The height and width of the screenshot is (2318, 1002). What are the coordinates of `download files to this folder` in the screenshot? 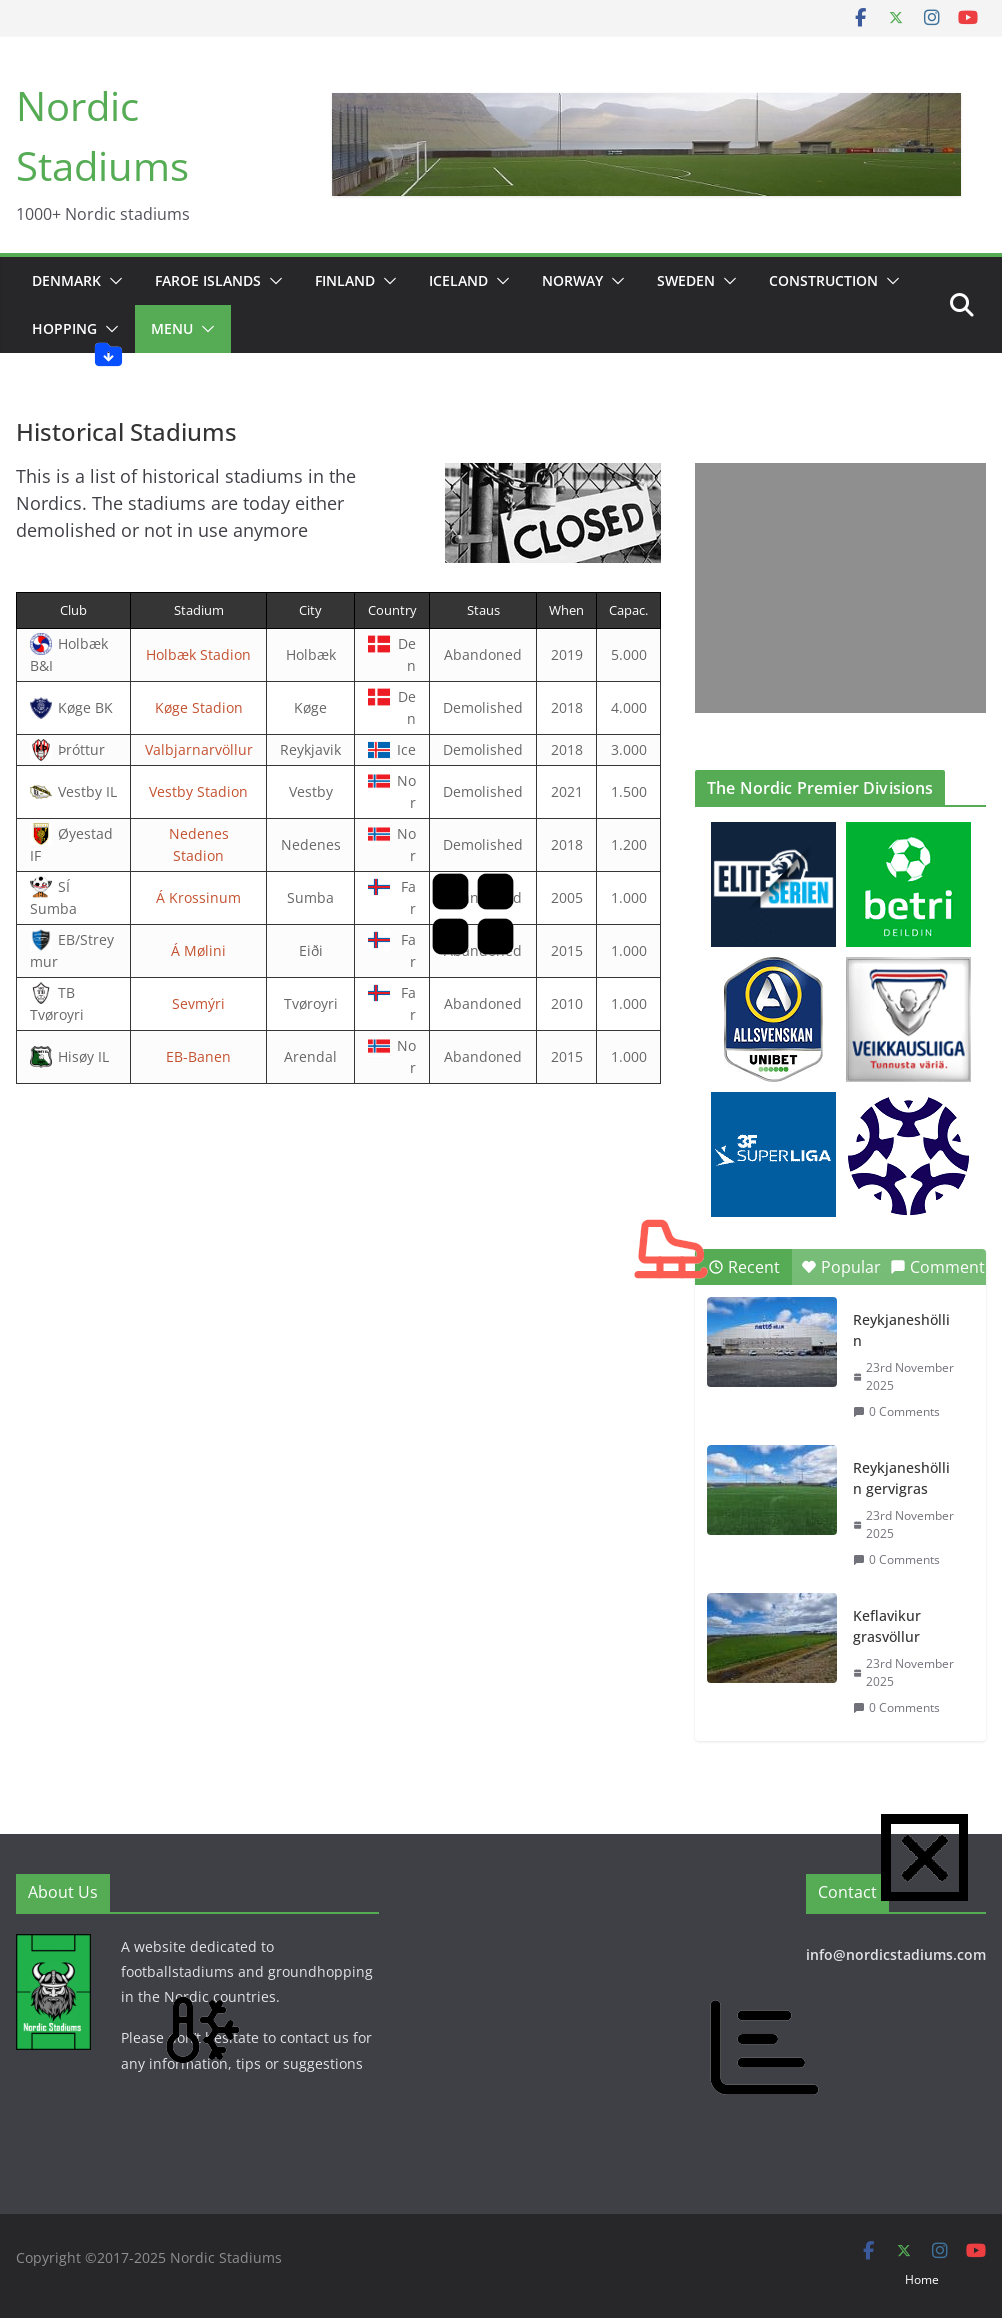 It's located at (108, 354).